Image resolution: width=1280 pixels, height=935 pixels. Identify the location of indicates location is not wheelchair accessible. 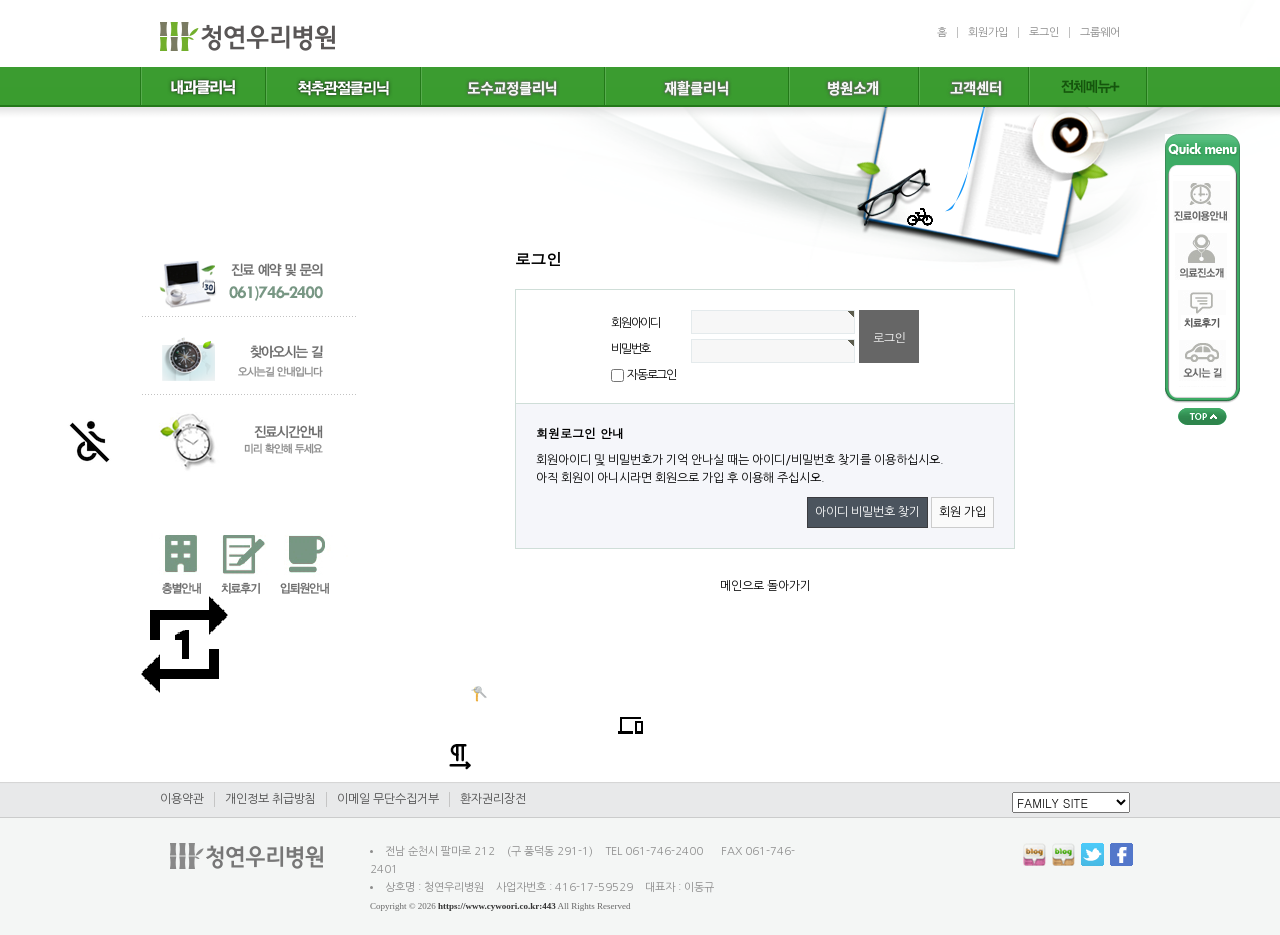
(91, 441).